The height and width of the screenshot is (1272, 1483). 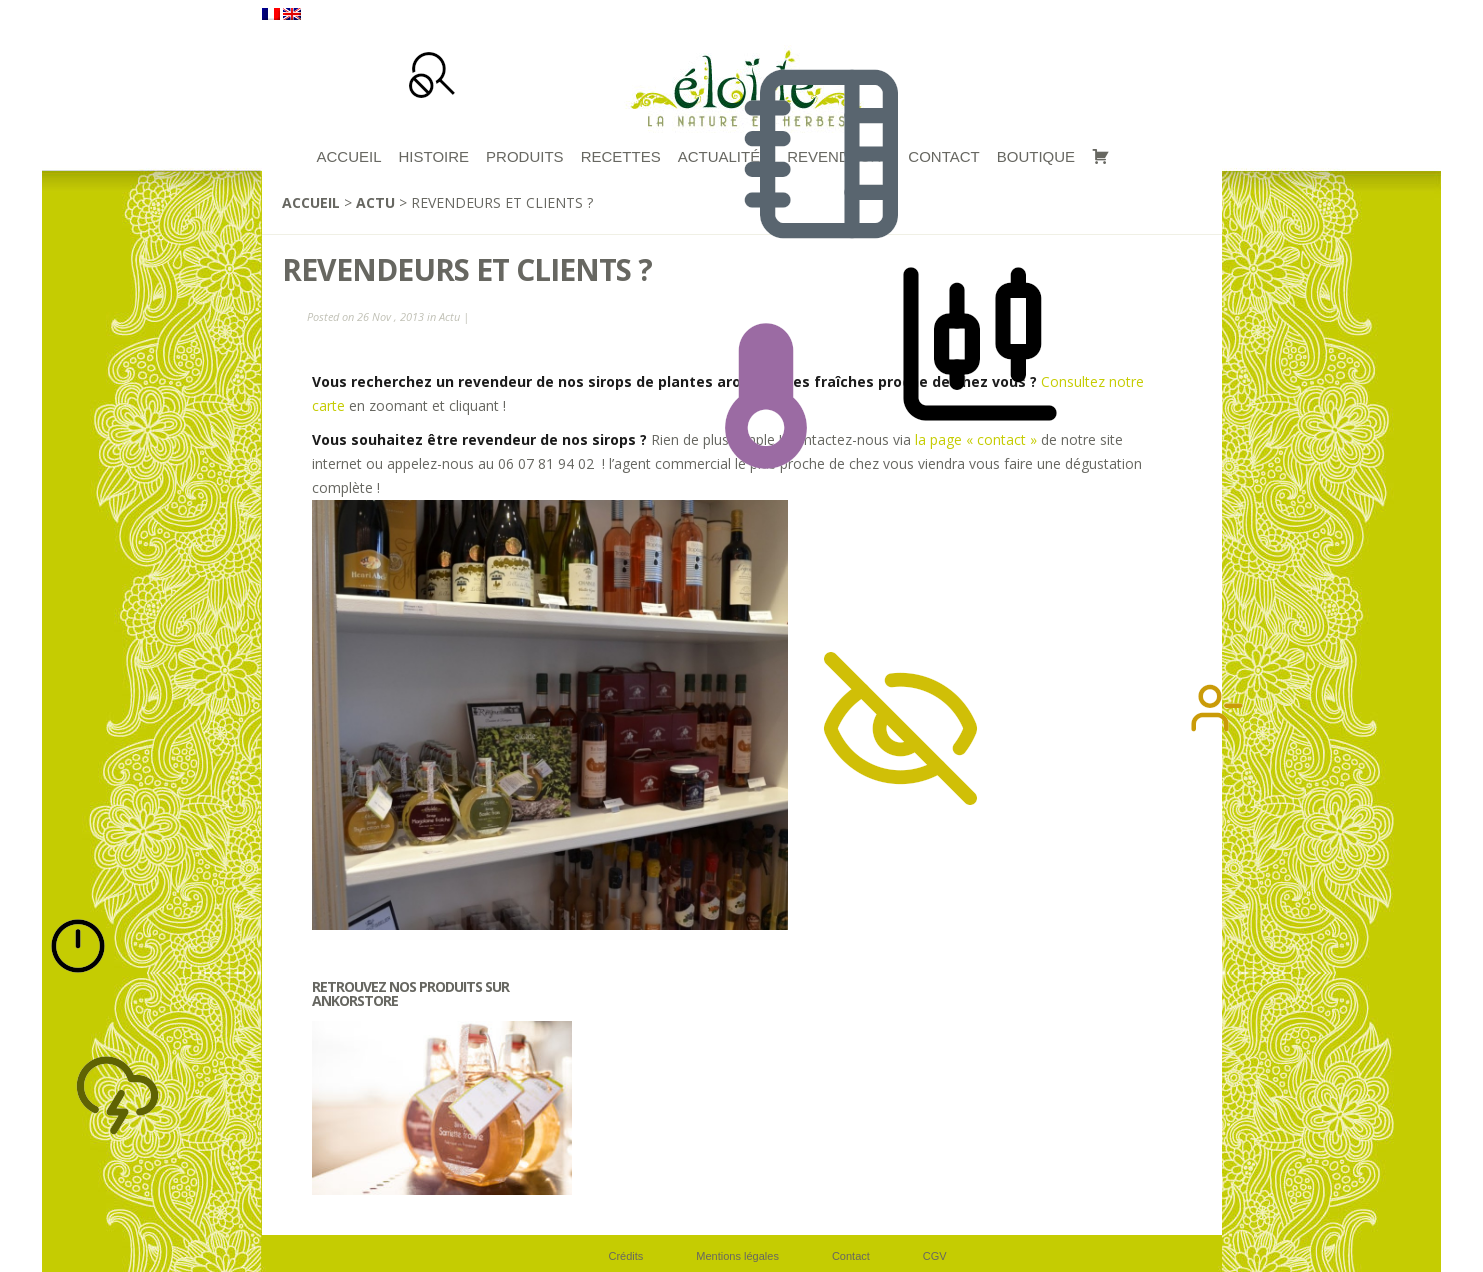 I want to click on indicates thunderstorm or severe weather conditions, so click(x=117, y=1093).